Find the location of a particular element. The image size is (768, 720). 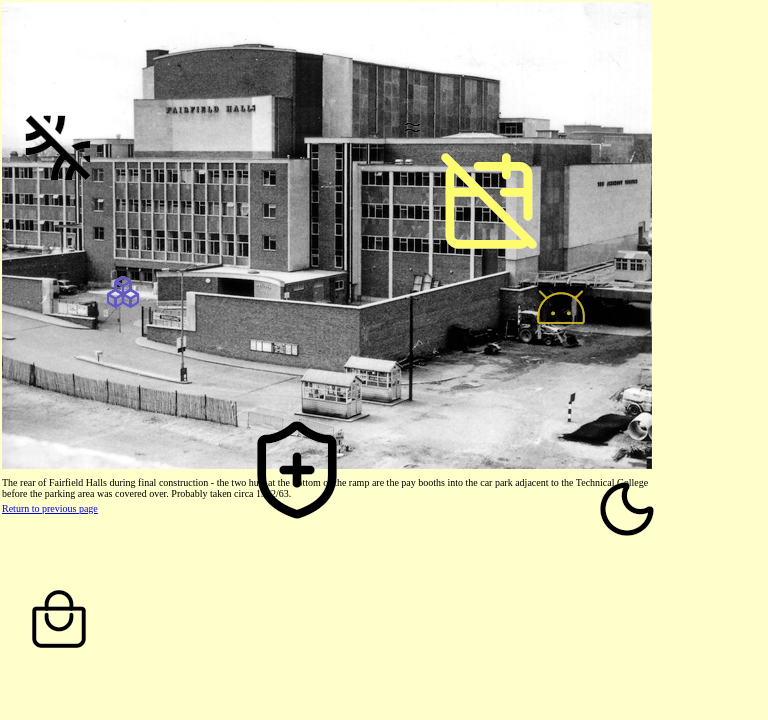

indicates approximate or estimated value is located at coordinates (412, 127).